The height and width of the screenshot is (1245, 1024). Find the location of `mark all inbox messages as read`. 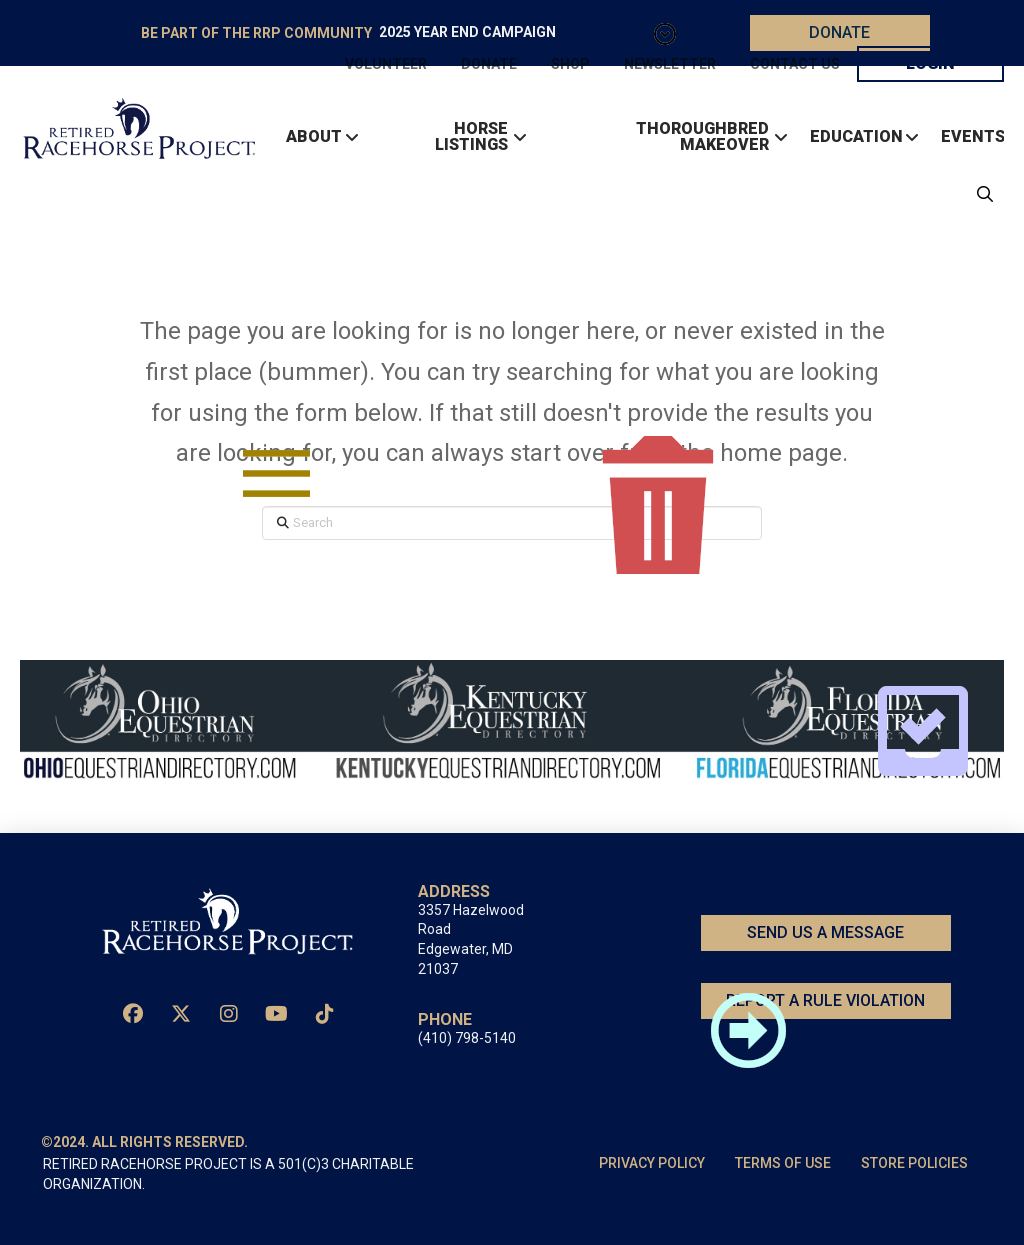

mark all inbox messages as read is located at coordinates (923, 731).